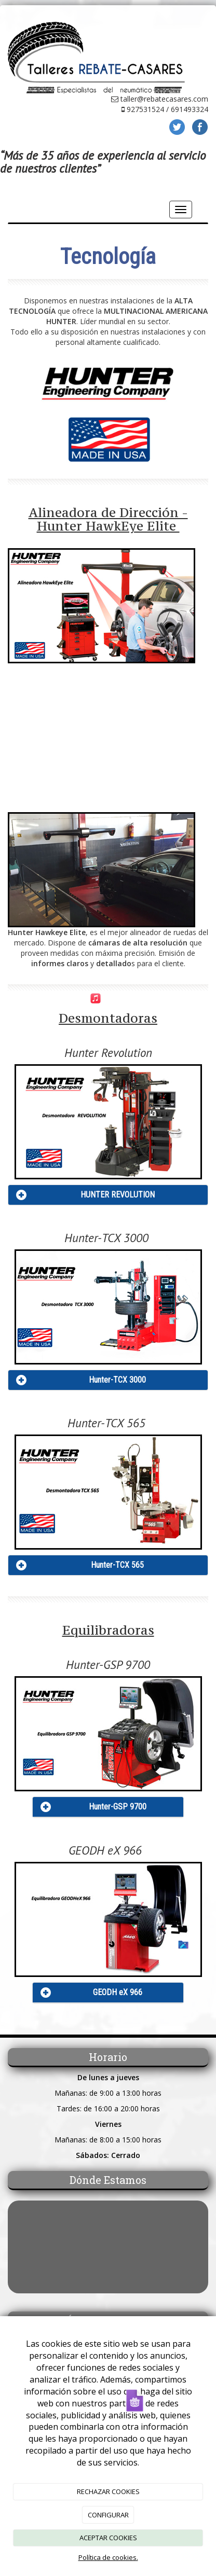 The width and height of the screenshot is (216, 2576). I want to click on open apple music app, so click(96, 998).